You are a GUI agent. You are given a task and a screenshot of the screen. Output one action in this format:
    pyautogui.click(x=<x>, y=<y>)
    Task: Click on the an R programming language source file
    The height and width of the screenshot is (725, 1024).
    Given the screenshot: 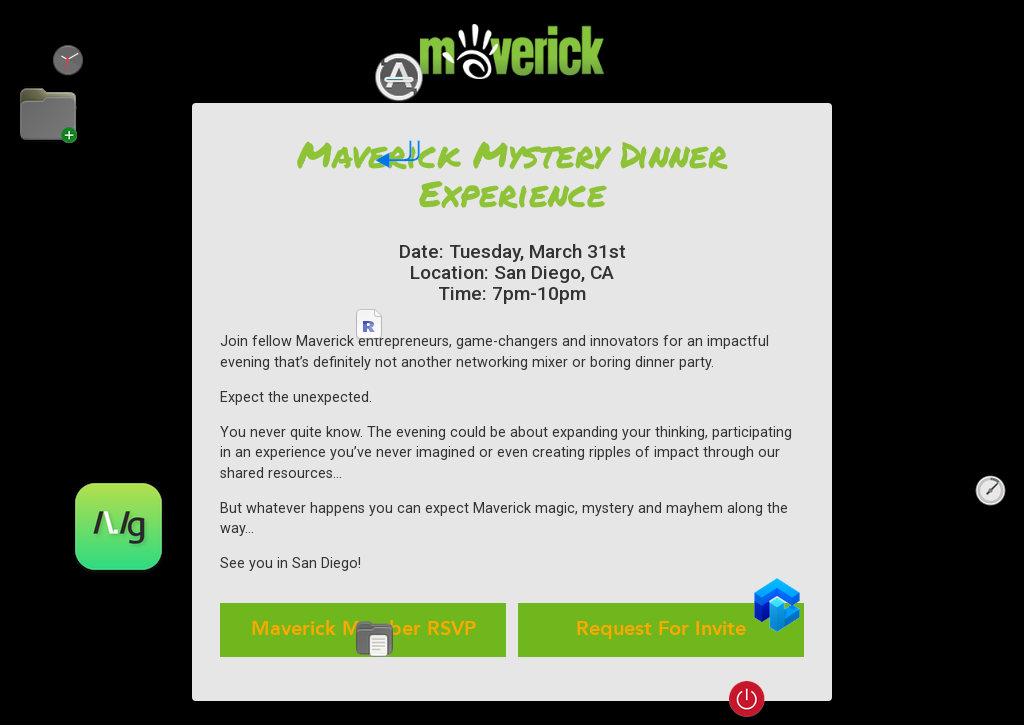 What is the action you would take?
    pyautogui.click(x=369, y=324)
    